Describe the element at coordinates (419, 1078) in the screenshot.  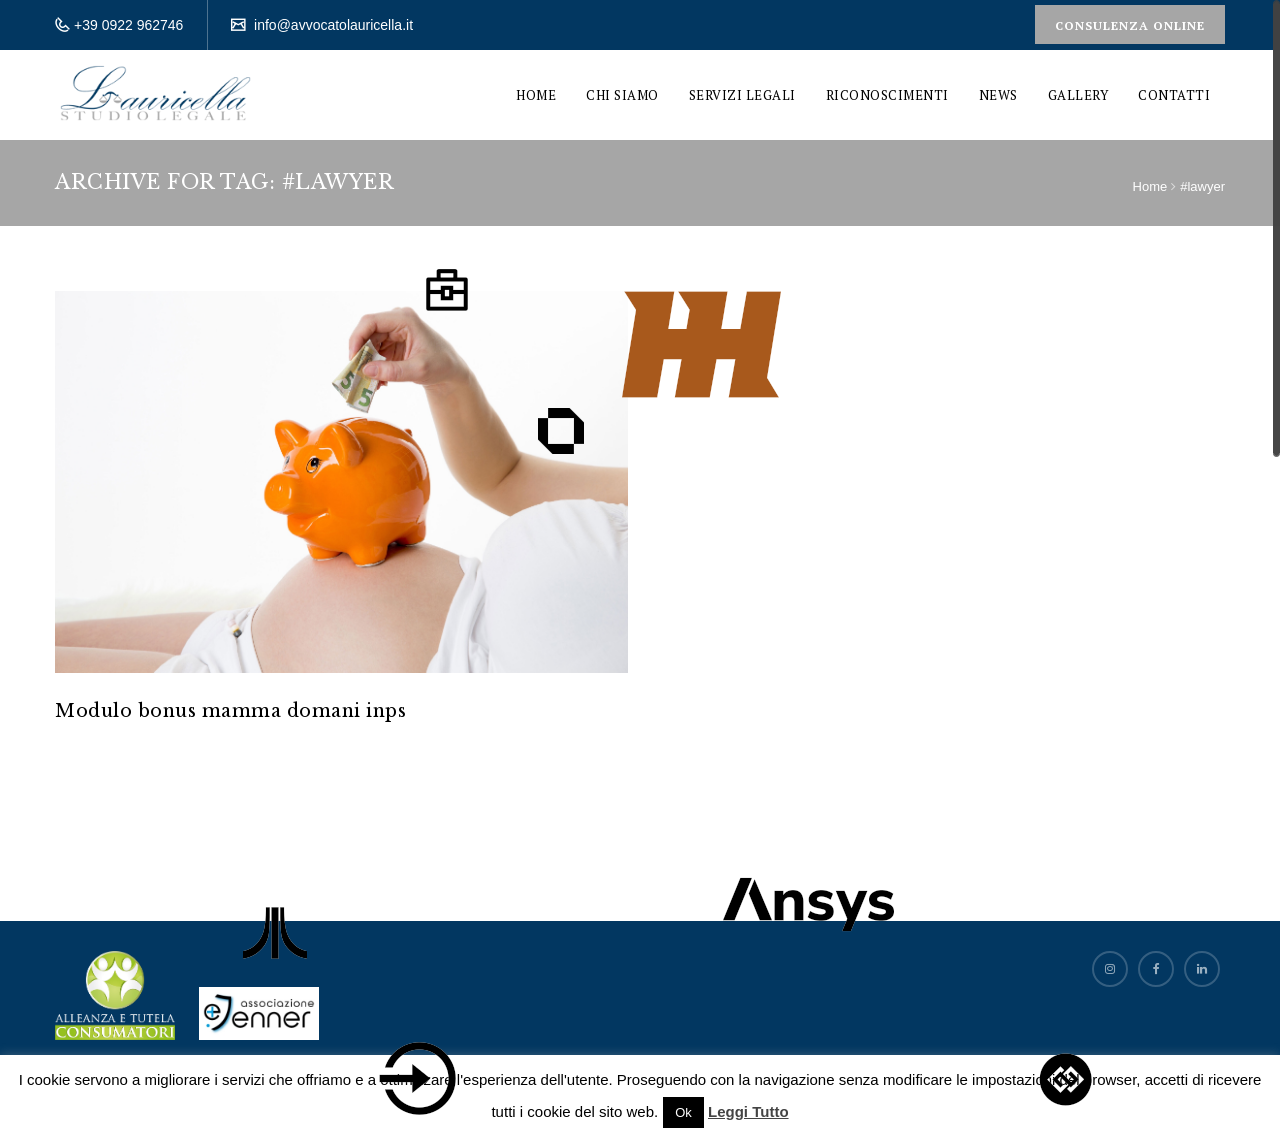
I see `log in to your account` at that location.